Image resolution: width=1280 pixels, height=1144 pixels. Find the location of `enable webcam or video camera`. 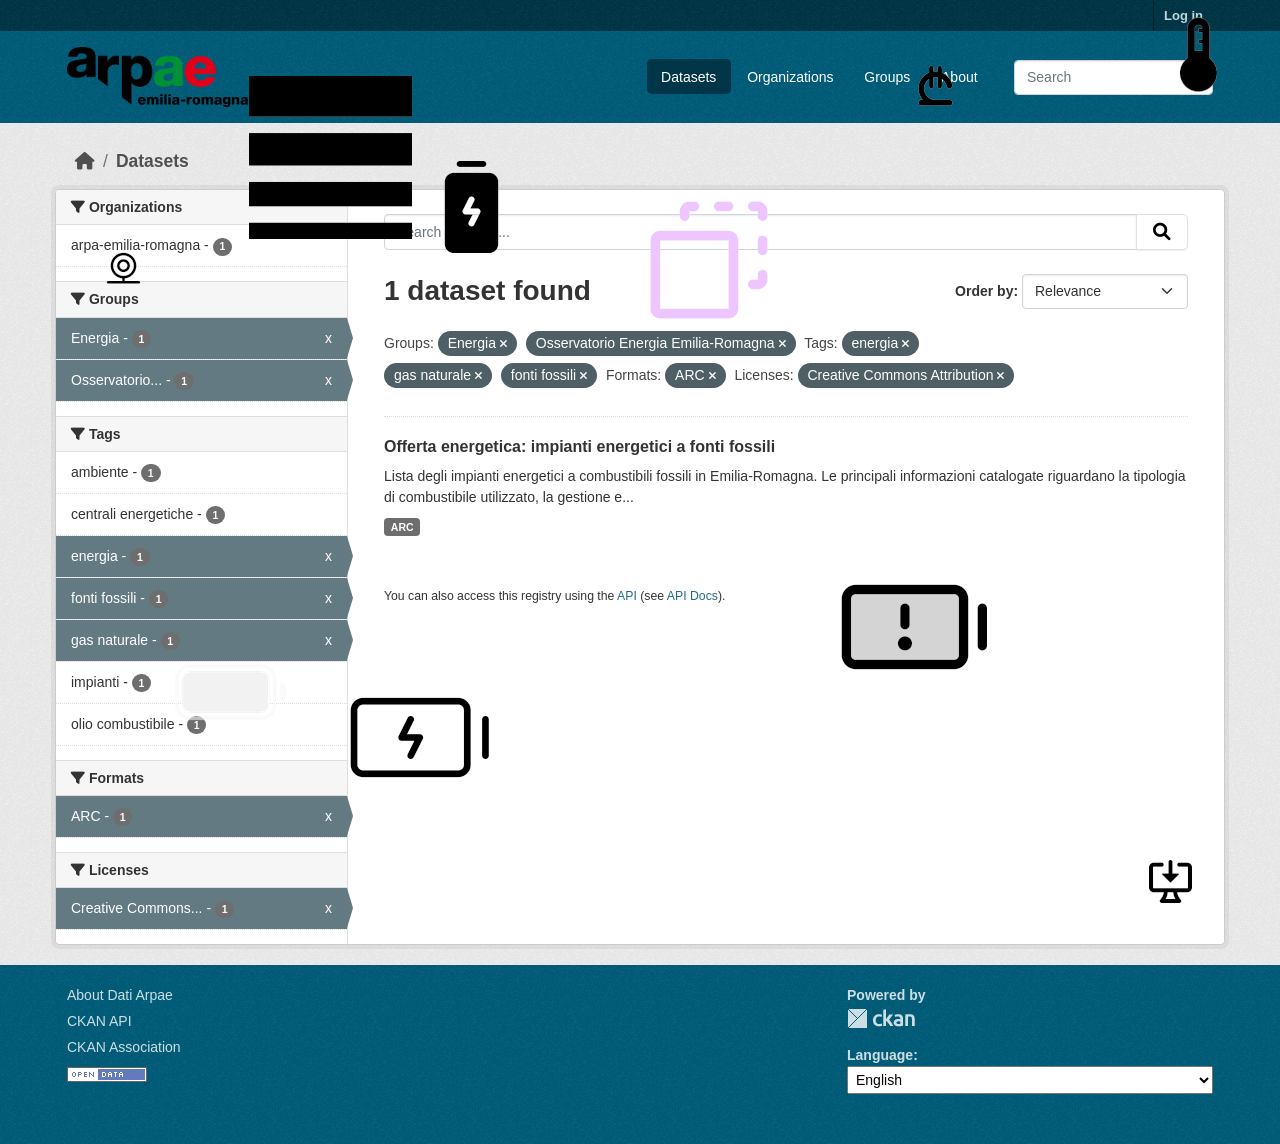

enable webcam or video camera is located at coordinates (123, 269).